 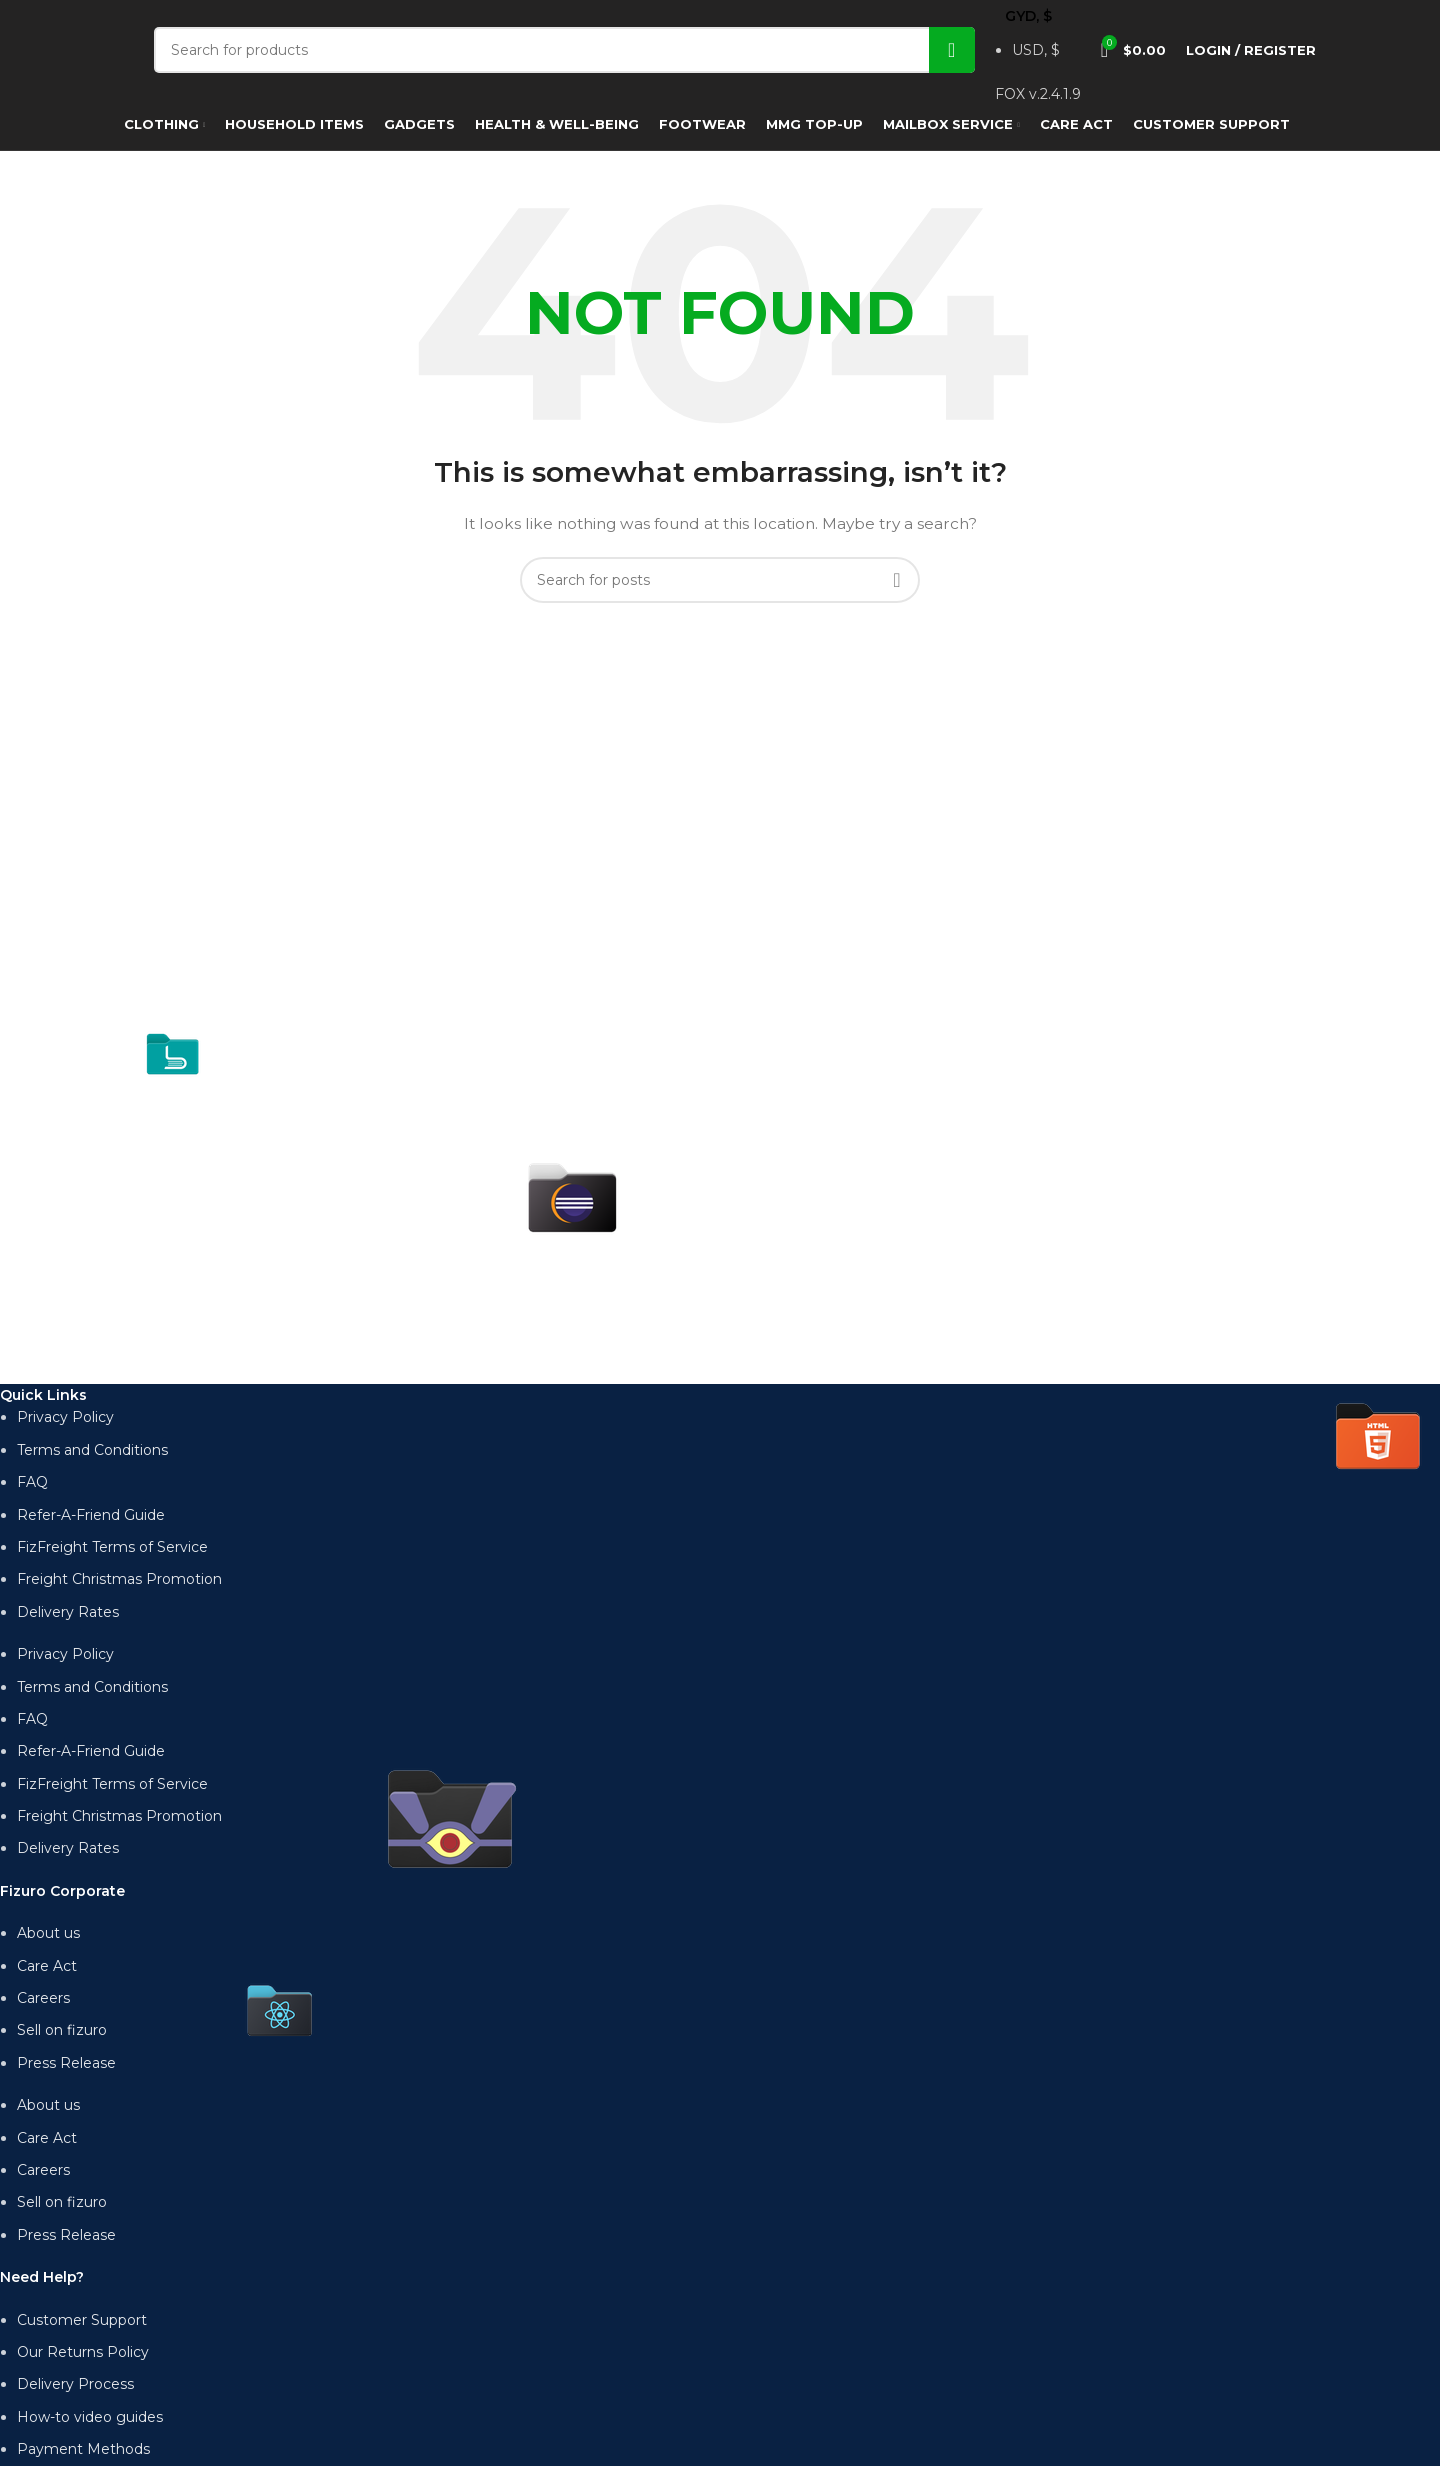 I want to click on open react project folder, so click(x=279, y=2012).